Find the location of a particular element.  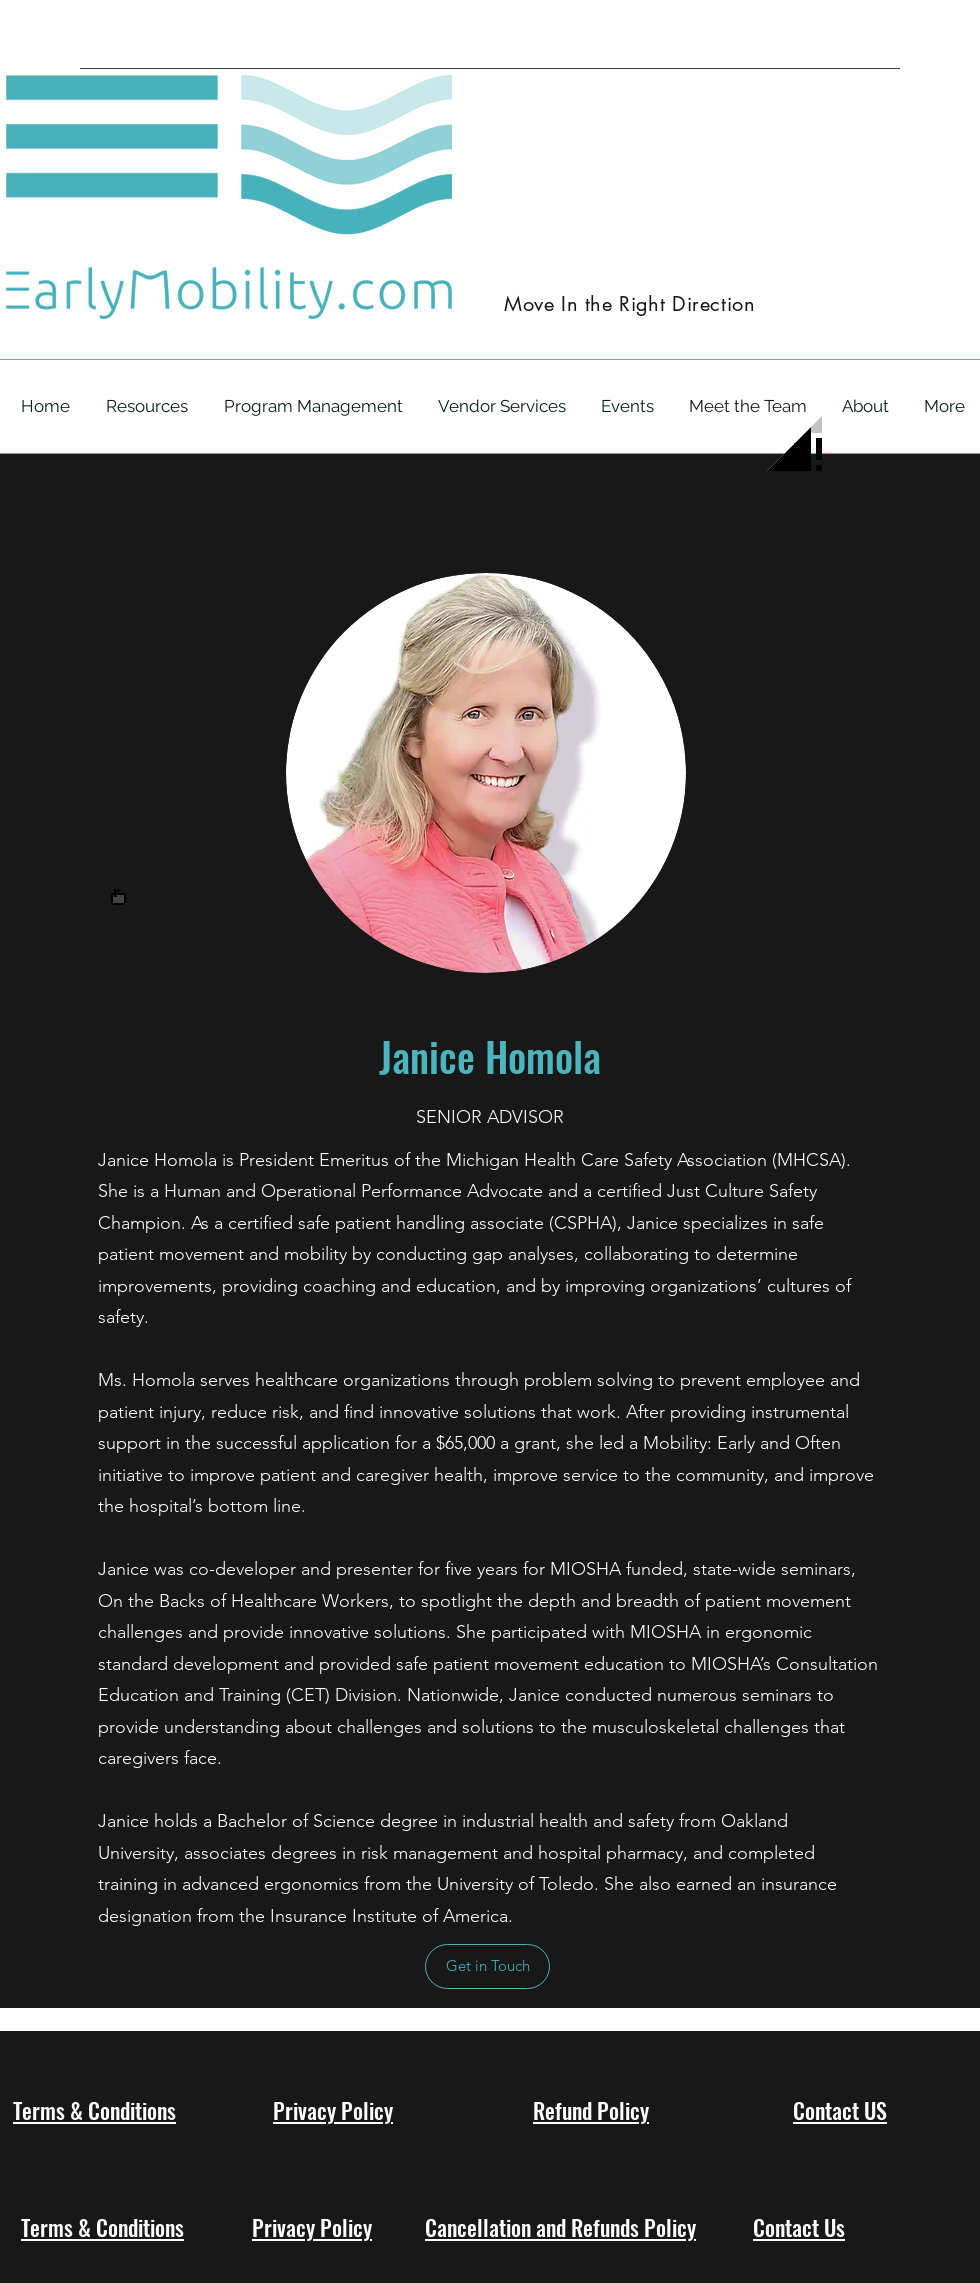

indicates cellular signal with no internet connection is located at coordinates (794, 443).